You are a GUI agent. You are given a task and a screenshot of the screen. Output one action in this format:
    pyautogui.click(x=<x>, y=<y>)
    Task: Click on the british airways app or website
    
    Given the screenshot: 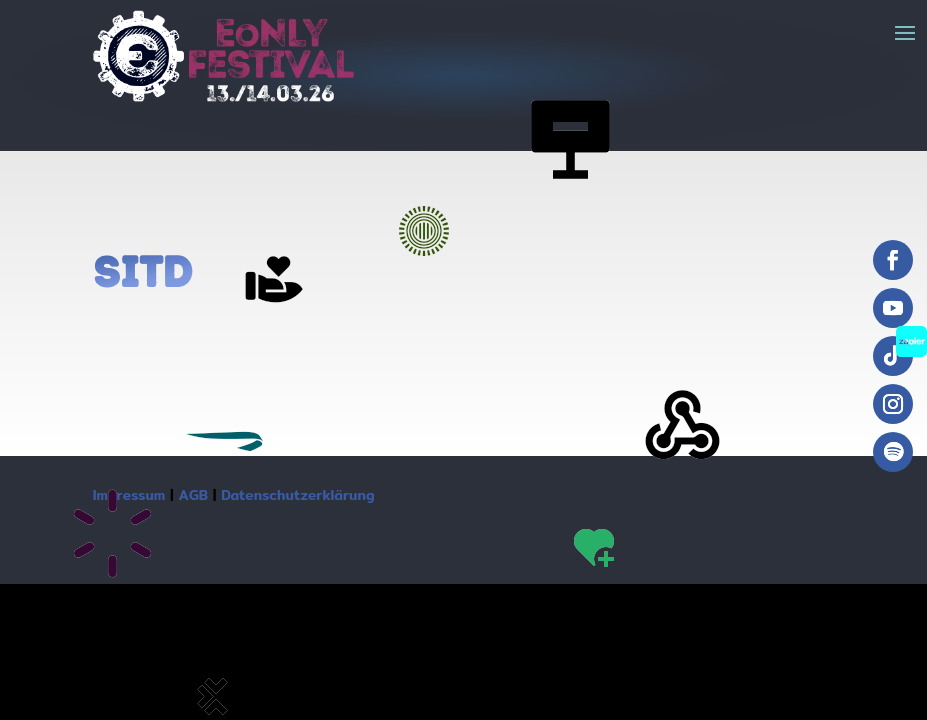 What is the action you would take?
    pyautogui.click(x=224, y=441)
    